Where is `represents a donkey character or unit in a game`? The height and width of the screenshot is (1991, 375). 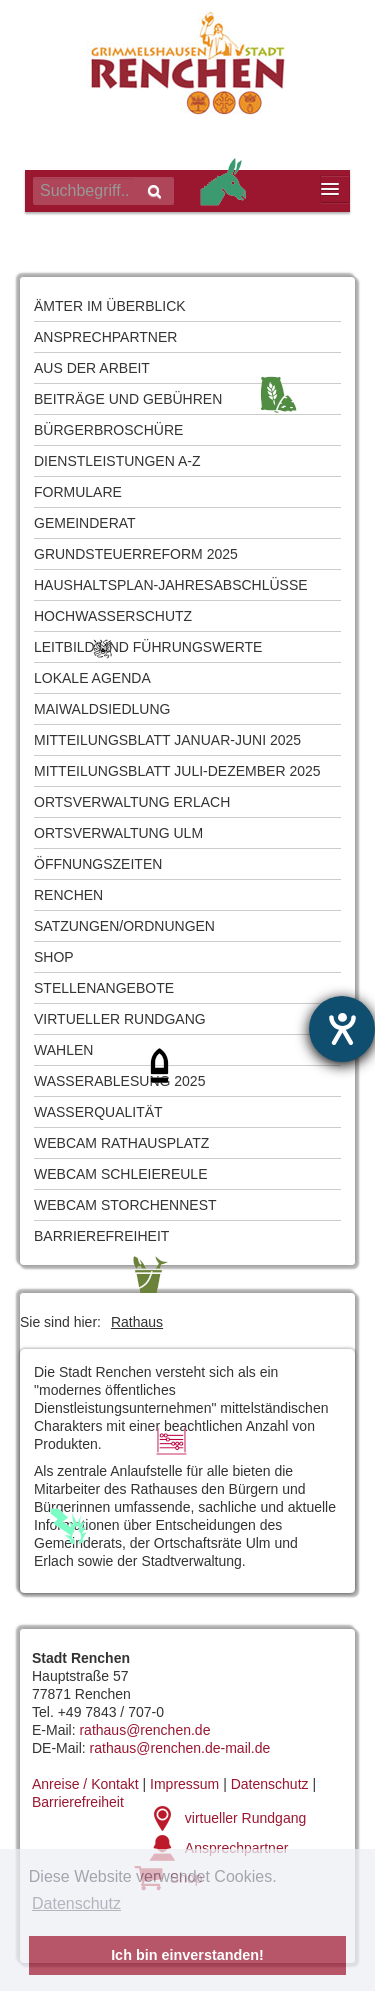
represents a donkey character or unit in a game is located at coordinates (224, 181).